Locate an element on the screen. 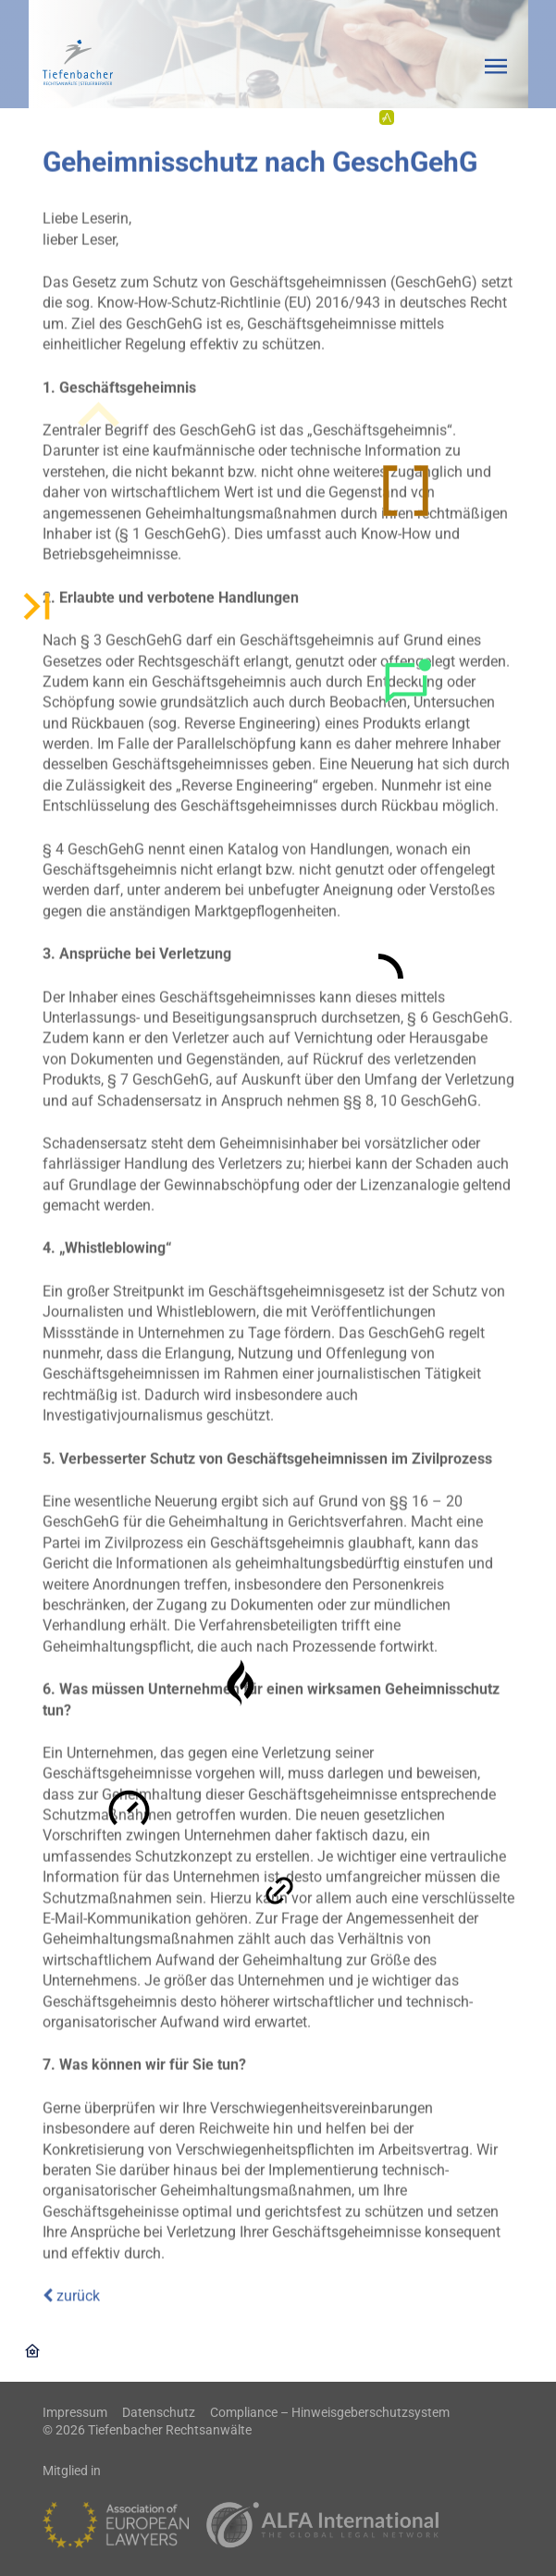 This screenshot has width=556, height=2576. insert or add a hyperlink is located at coordinates (279, 1891).